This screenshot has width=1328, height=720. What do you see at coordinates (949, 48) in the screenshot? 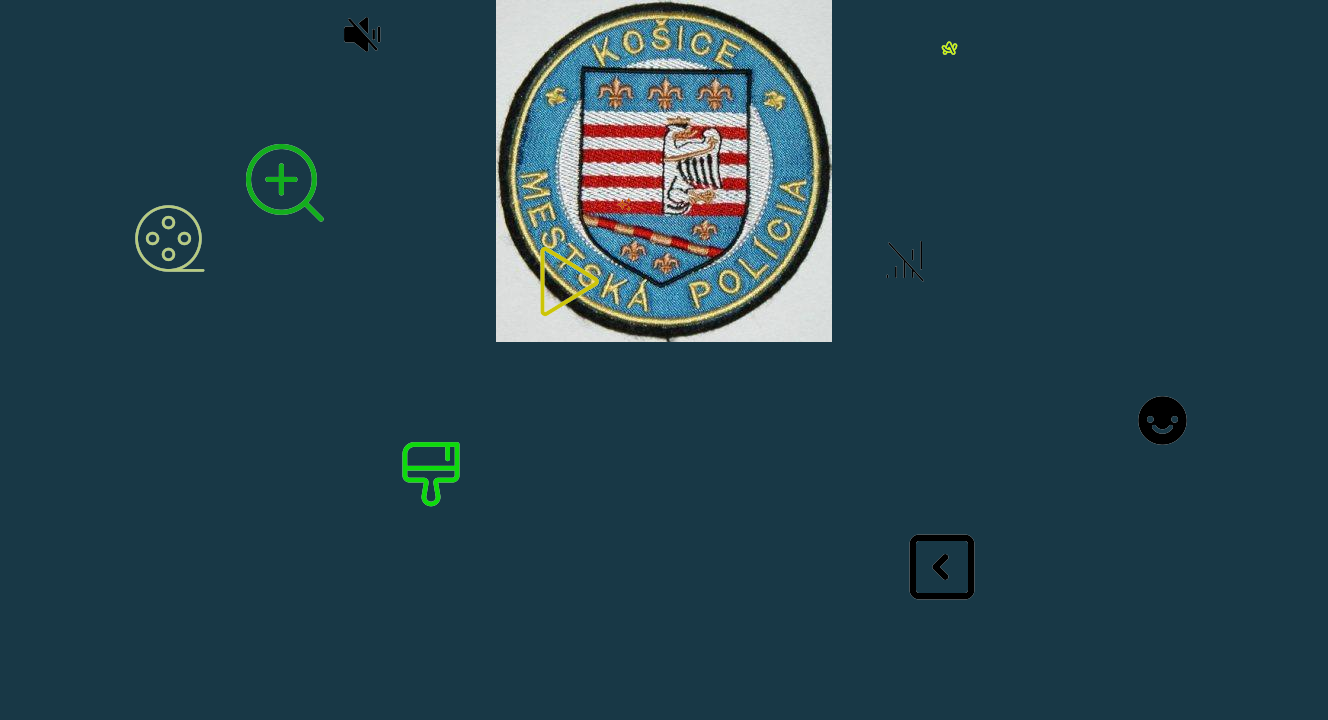
I see `open the Arc browser` at bounding box center [949, 48].